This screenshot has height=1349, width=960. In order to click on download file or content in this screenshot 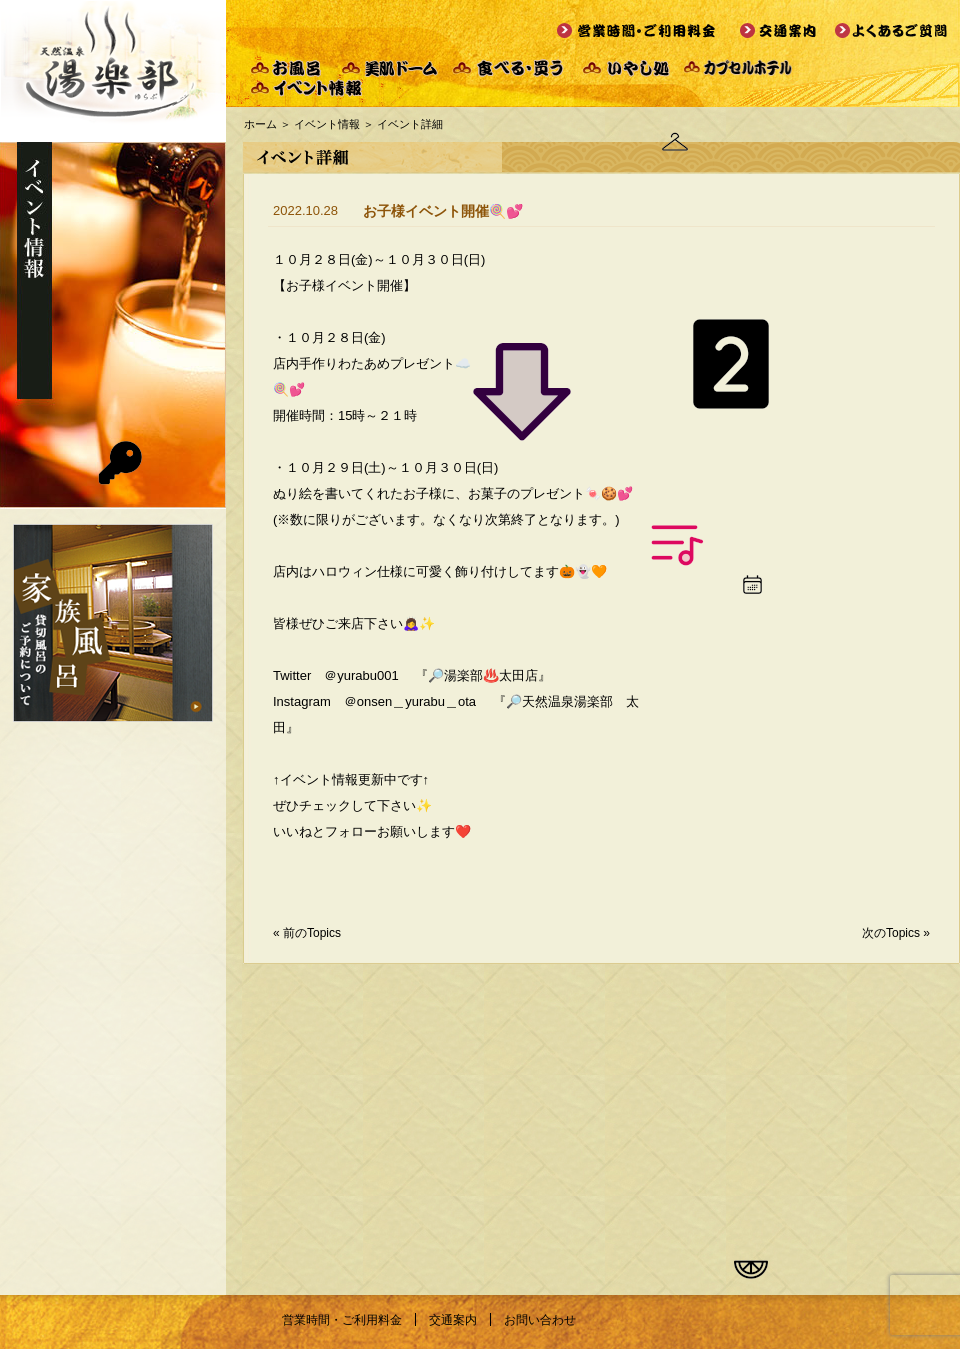, I will do `click(522, 388)`.